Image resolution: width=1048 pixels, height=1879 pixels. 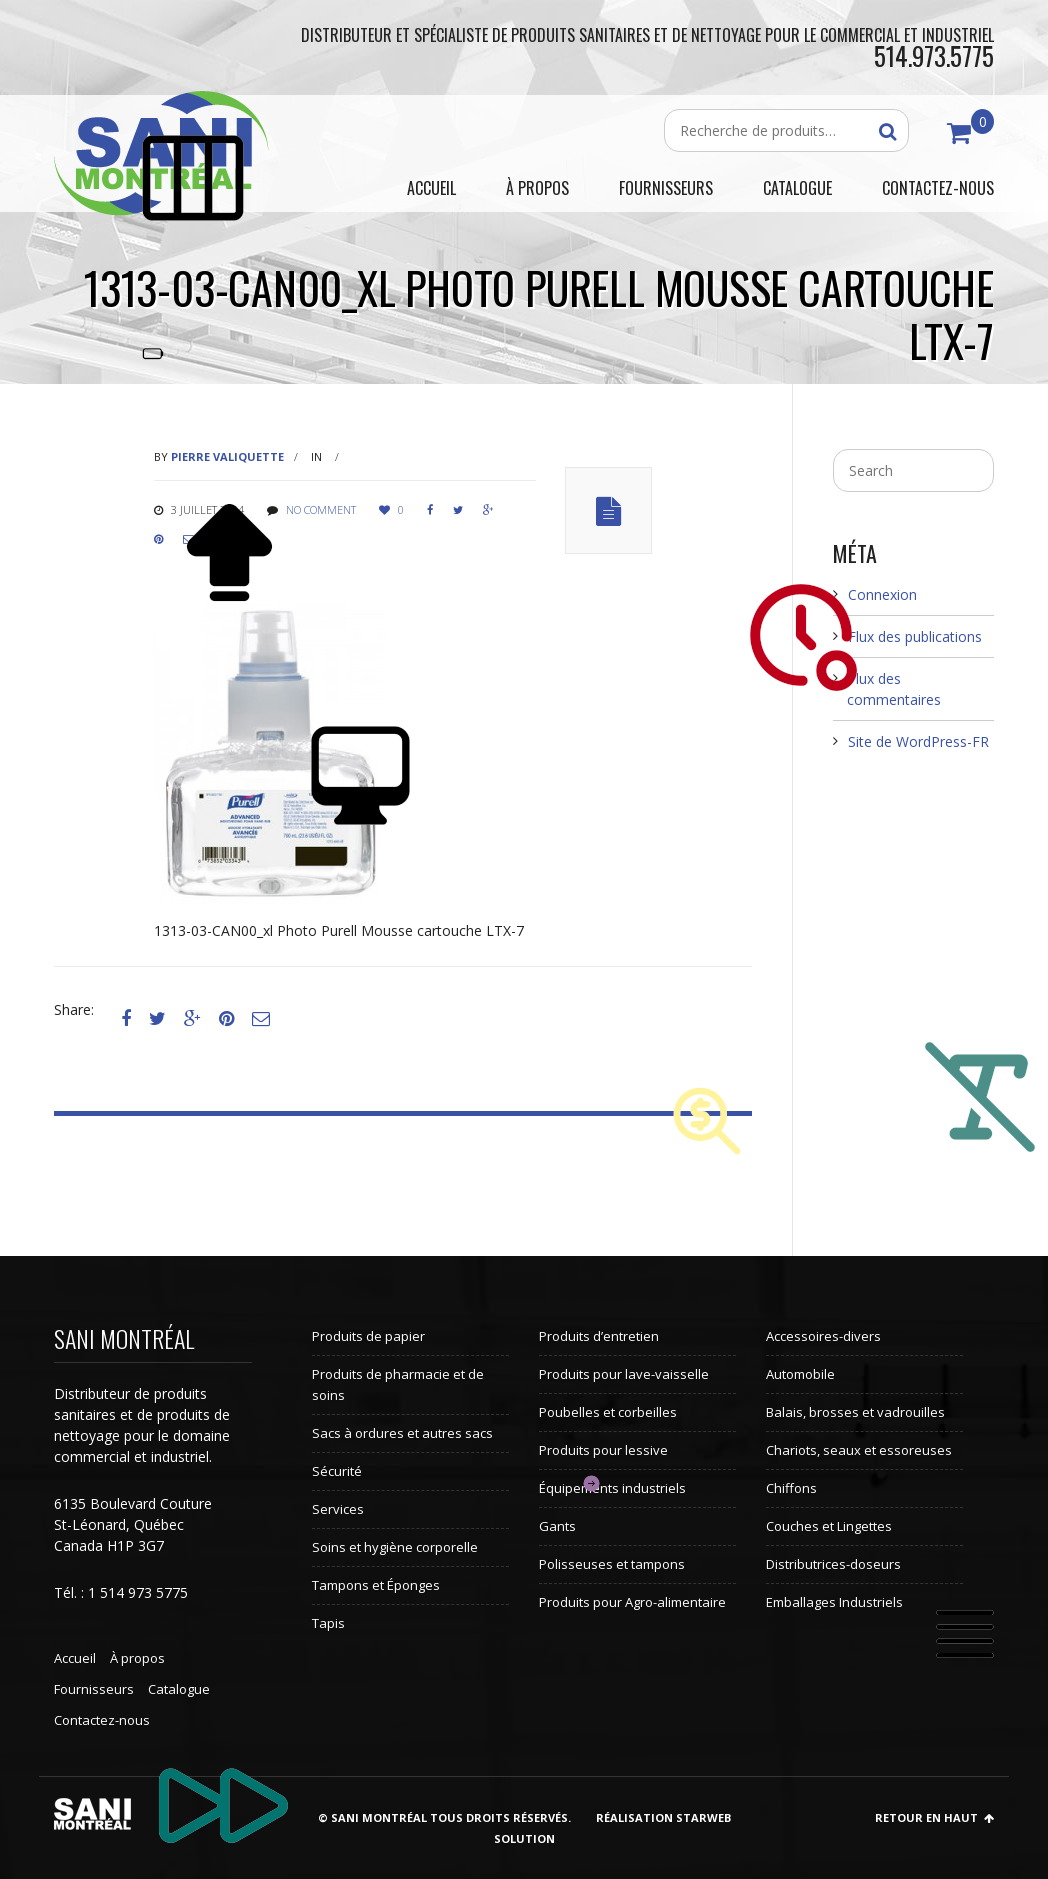 What do you see at coordinates (360, 775) in the screenshot?
I see `access desktop or computer settings` at bounding box center [360, 775].